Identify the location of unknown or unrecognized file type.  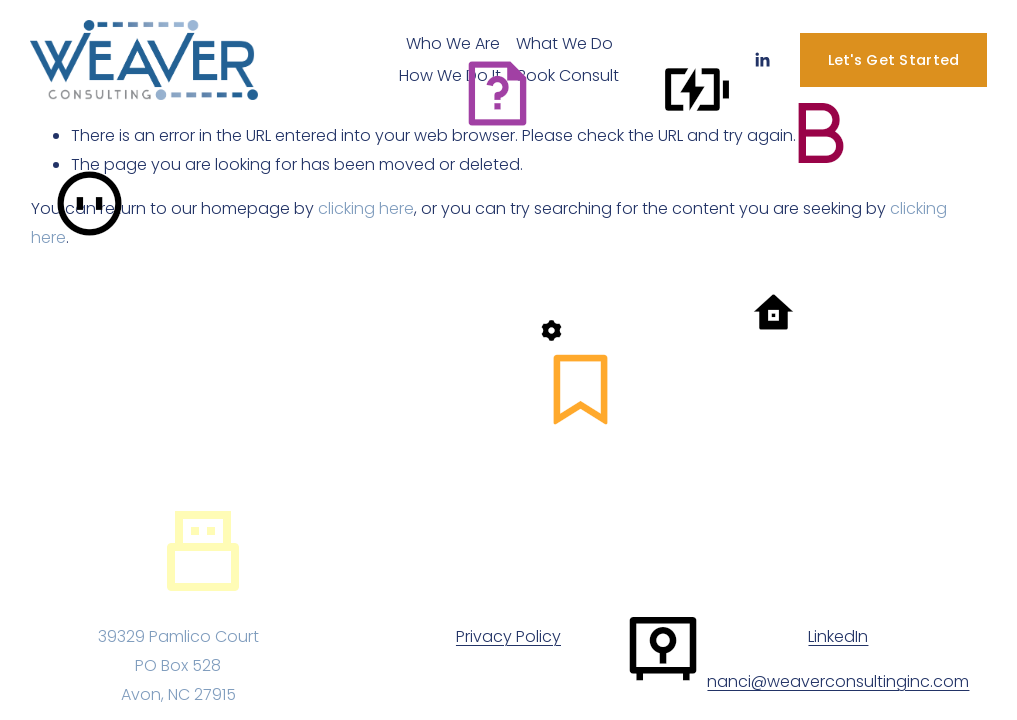
(497, 93).